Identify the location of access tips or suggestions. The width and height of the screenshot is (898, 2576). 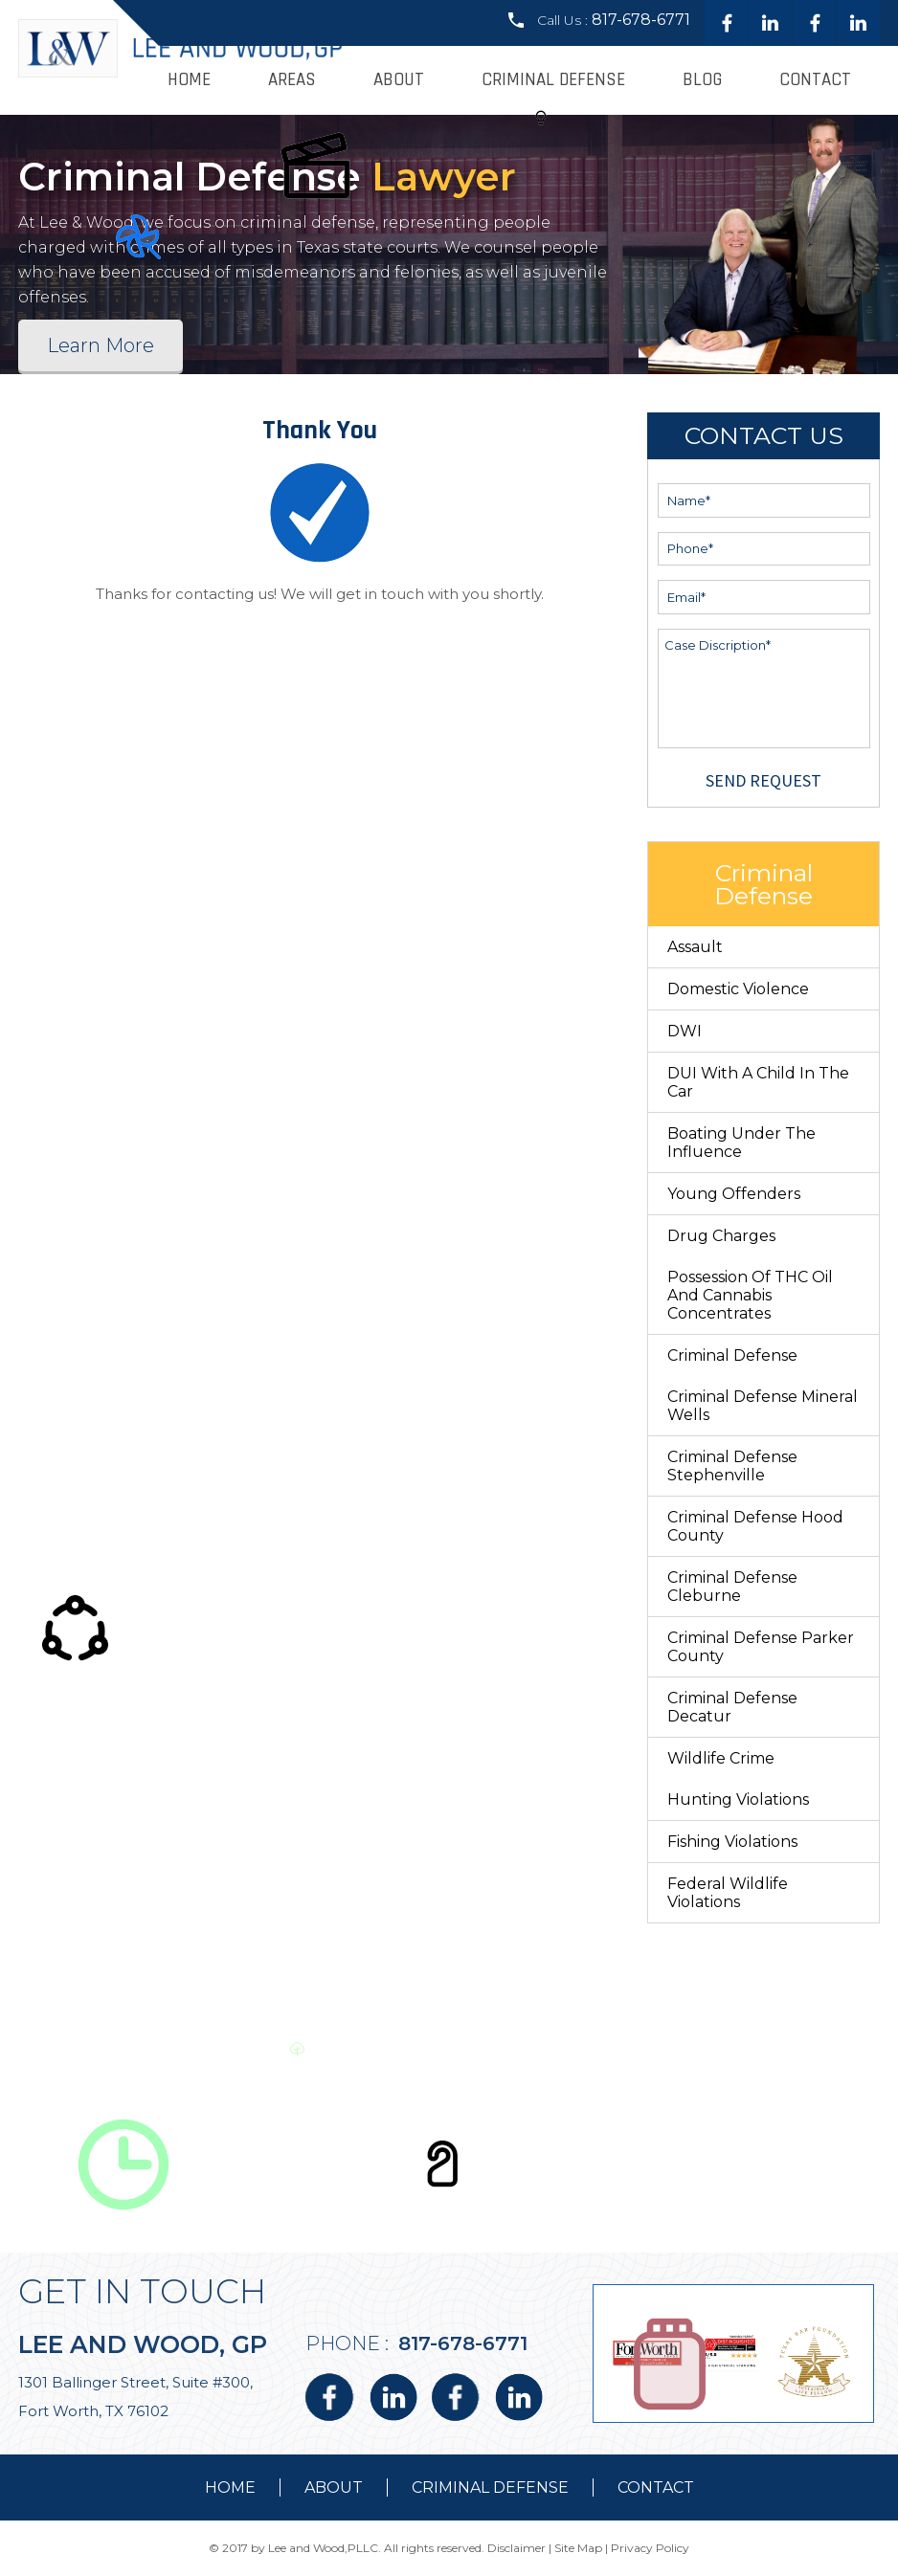
(541, 118).